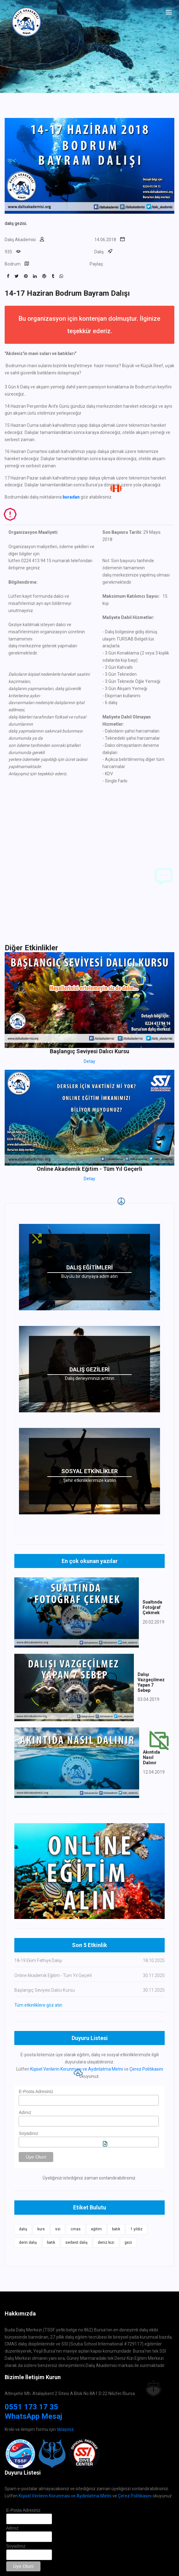 The height and width of the screenshot is (2576, 179). Describe the element at coordinates (159, 1741) in the screenshot. I see `devices are disconnected or unavailable` at that location.